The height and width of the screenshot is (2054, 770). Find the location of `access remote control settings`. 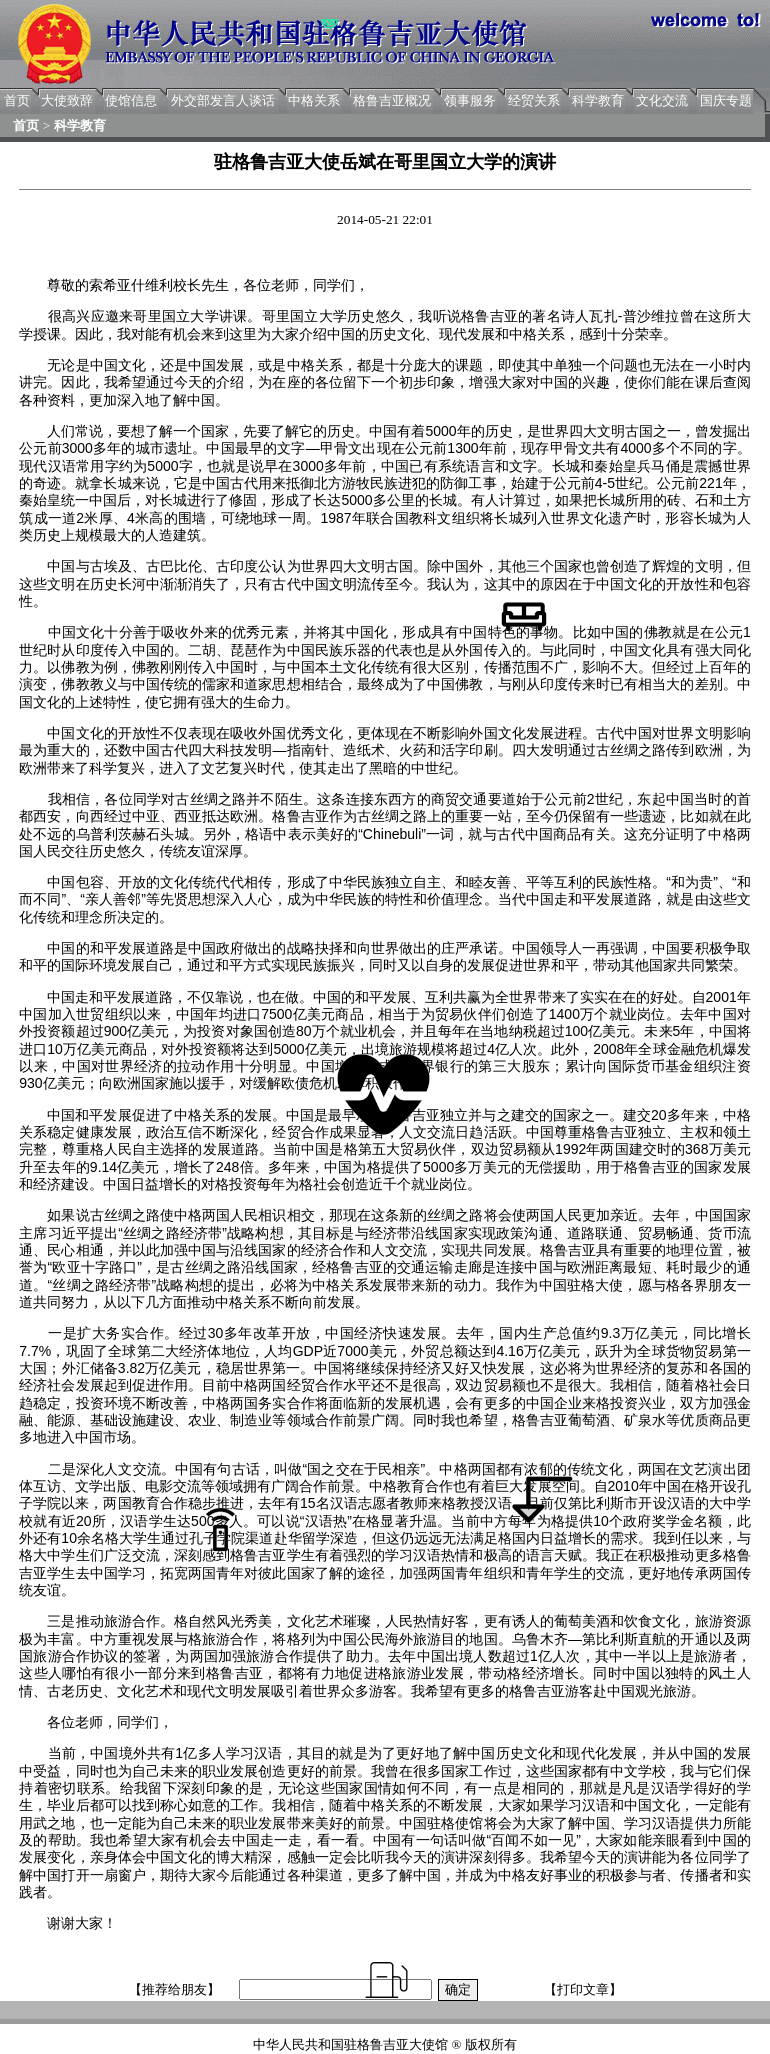

access remote control settings is located at coordinates (220, 1530).